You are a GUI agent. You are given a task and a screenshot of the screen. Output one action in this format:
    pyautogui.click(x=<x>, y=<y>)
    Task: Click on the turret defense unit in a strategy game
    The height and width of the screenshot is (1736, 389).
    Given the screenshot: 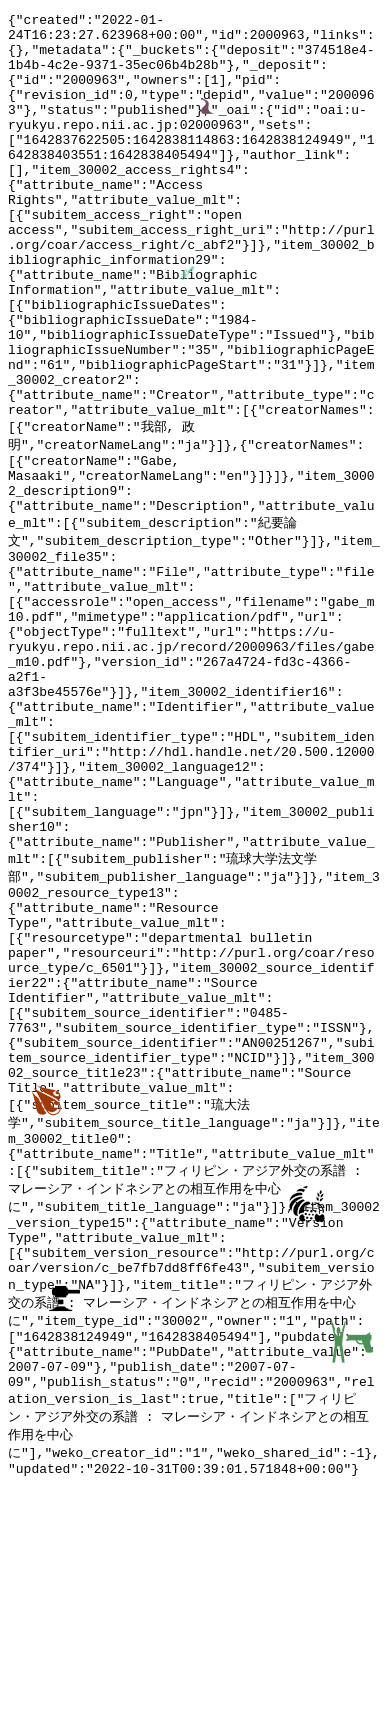 What is the action you would take?
    pyautogui.click(x=64, y=1298)
    